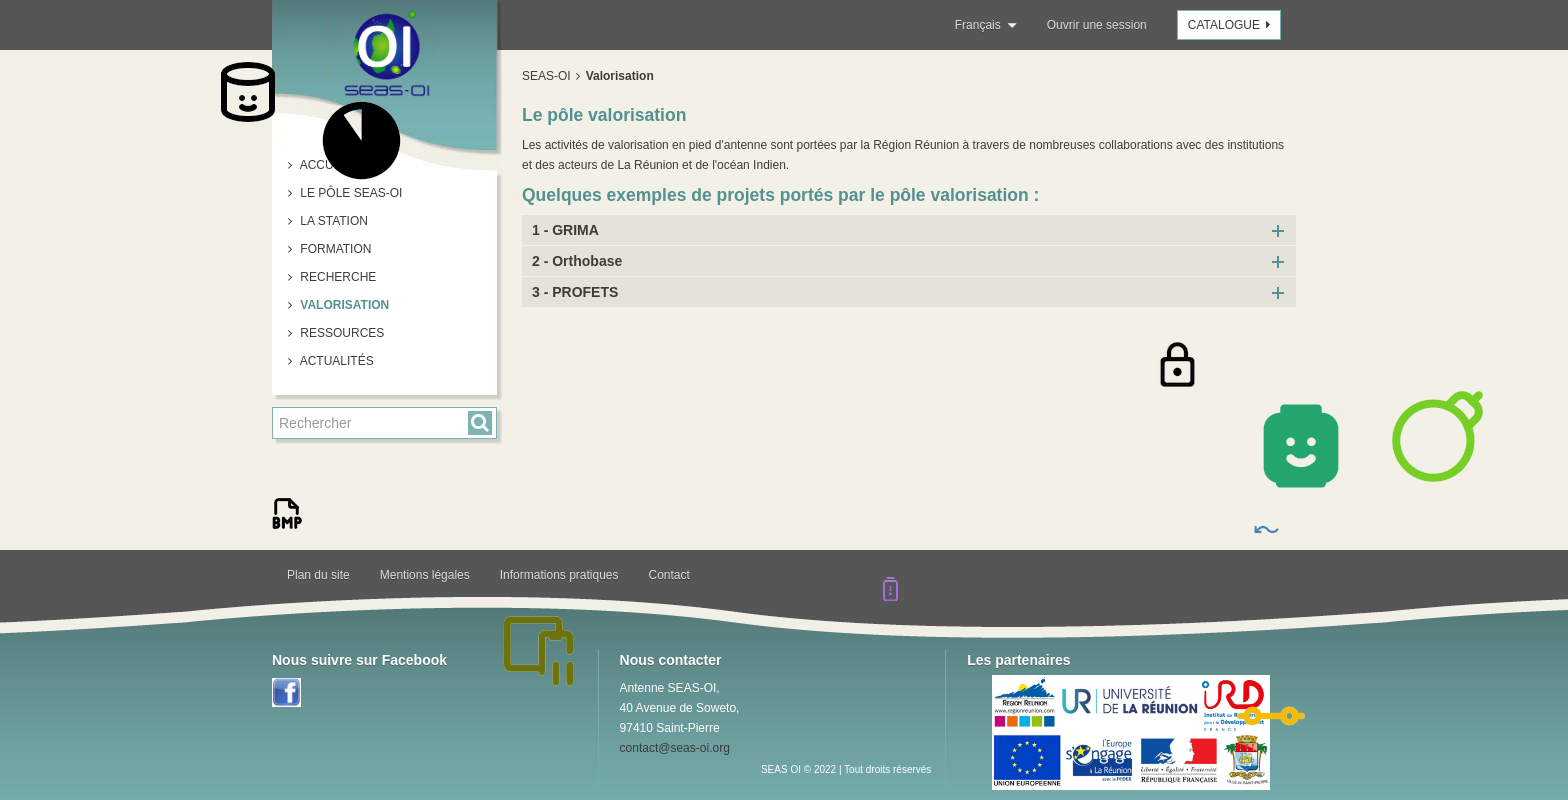 This screenshot has width=1568, height=800. Describe the element at coordinates (1271, 716) in the screenshot. I see `indicates a closed circuit or active connection` at that location.